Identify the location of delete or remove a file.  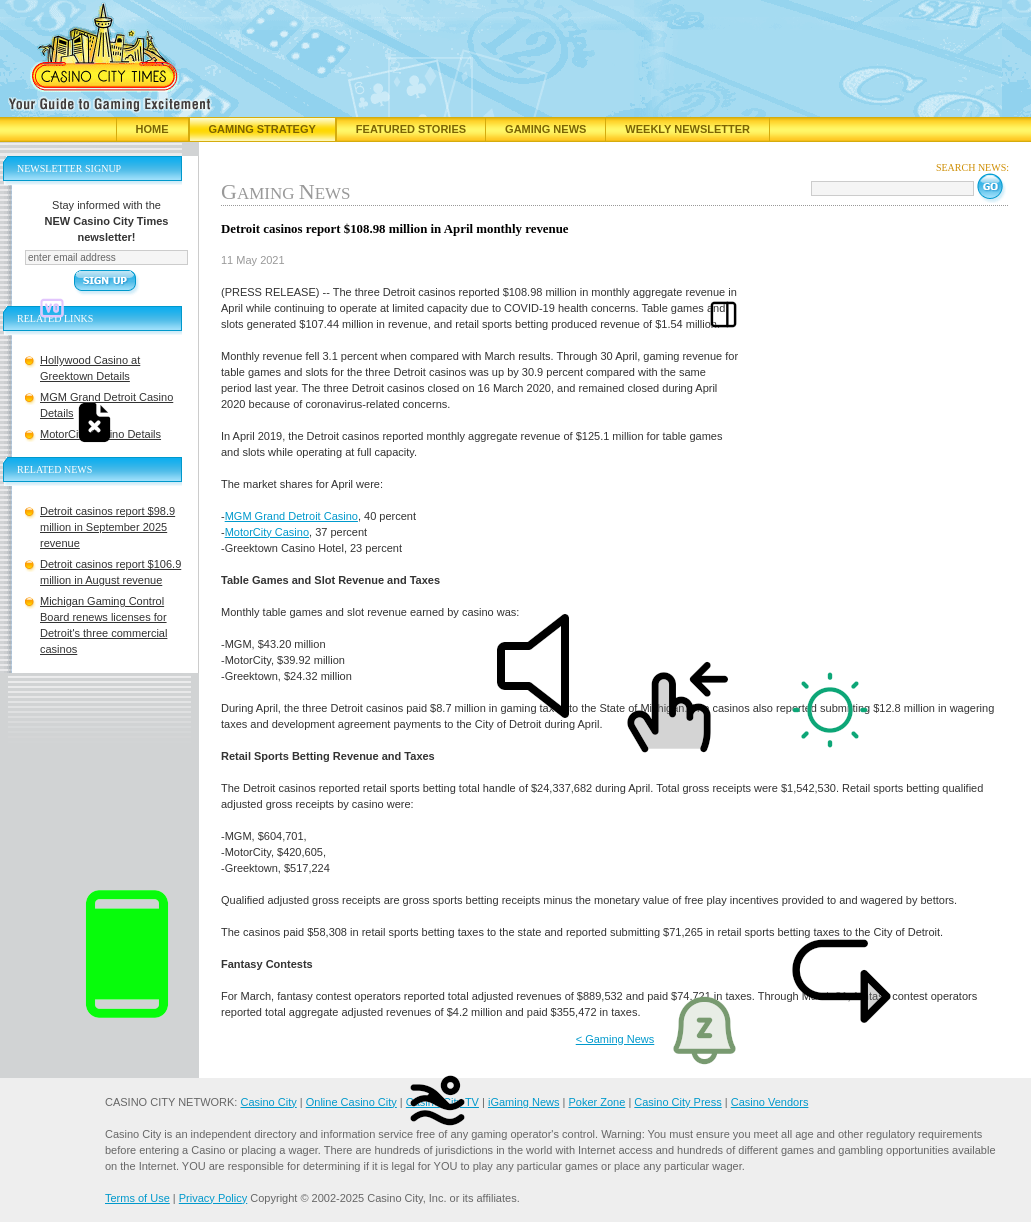
(94, 422).